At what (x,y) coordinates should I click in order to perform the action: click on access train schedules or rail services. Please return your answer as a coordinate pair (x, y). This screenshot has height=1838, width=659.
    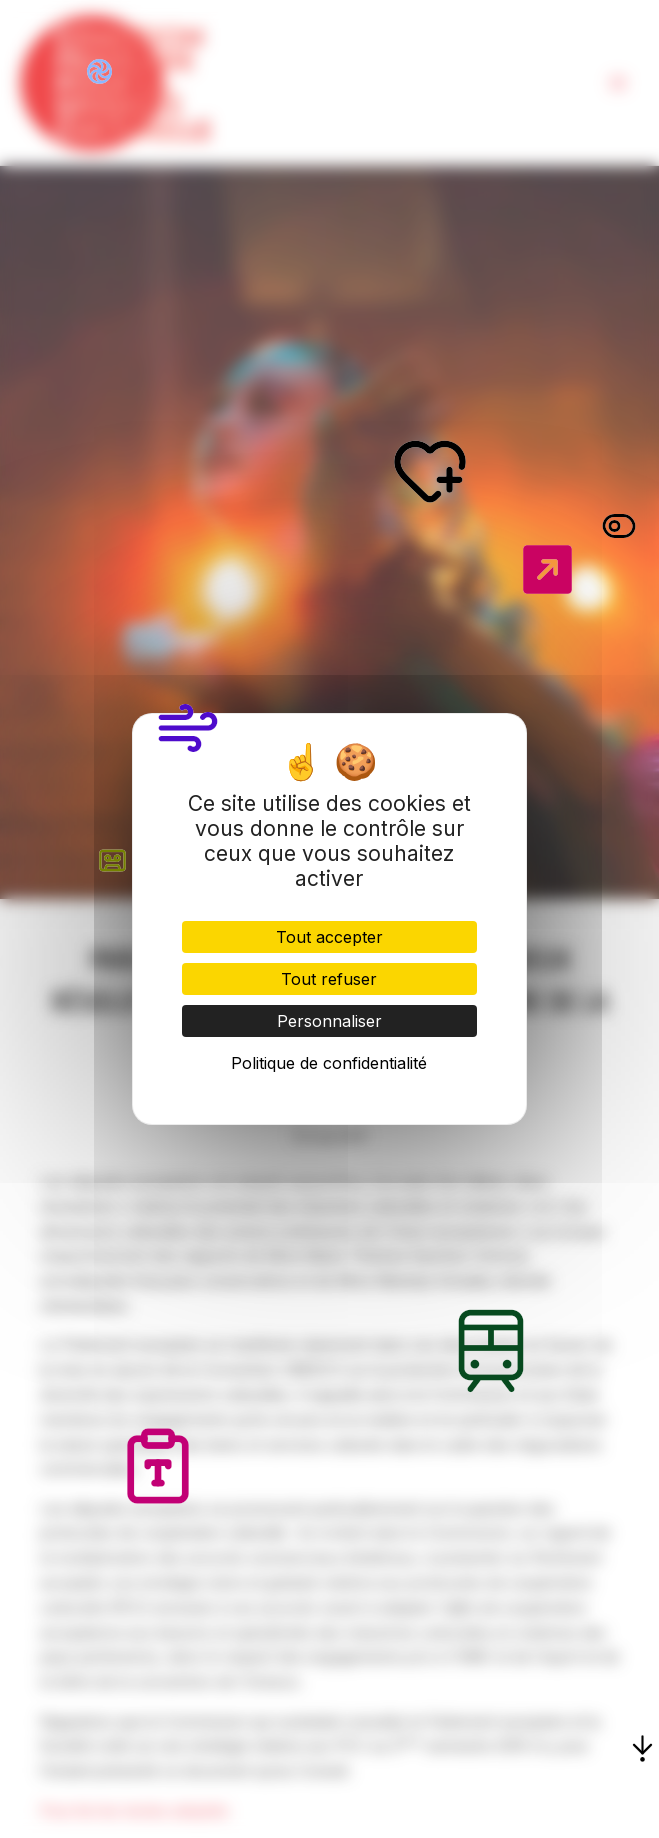
    Looking at the image, I should click on (491, 1348).